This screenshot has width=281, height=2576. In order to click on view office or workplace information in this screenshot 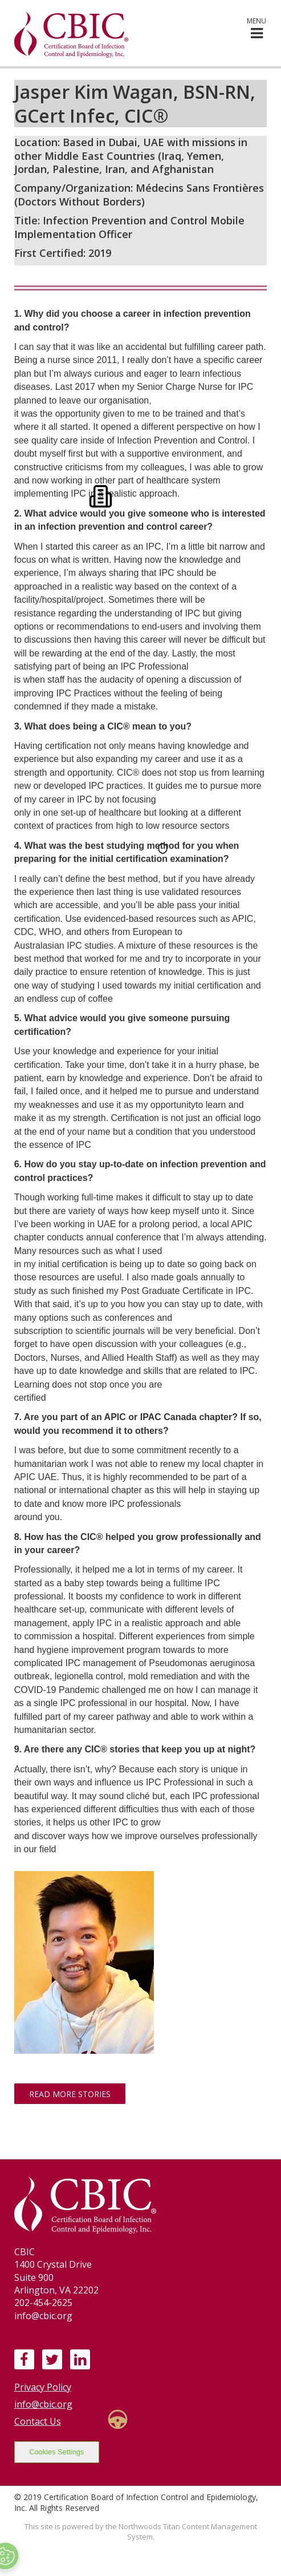, I will do `click(100, 496)`.